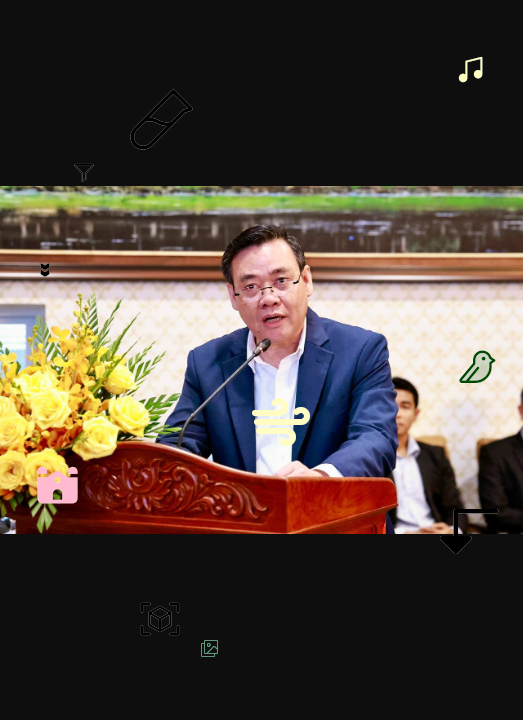 The width and height of the screenshot is (523, 720). Describe the element at coordinates (281, 422) in the screenshot. I see `view current wind conditions` at that location.